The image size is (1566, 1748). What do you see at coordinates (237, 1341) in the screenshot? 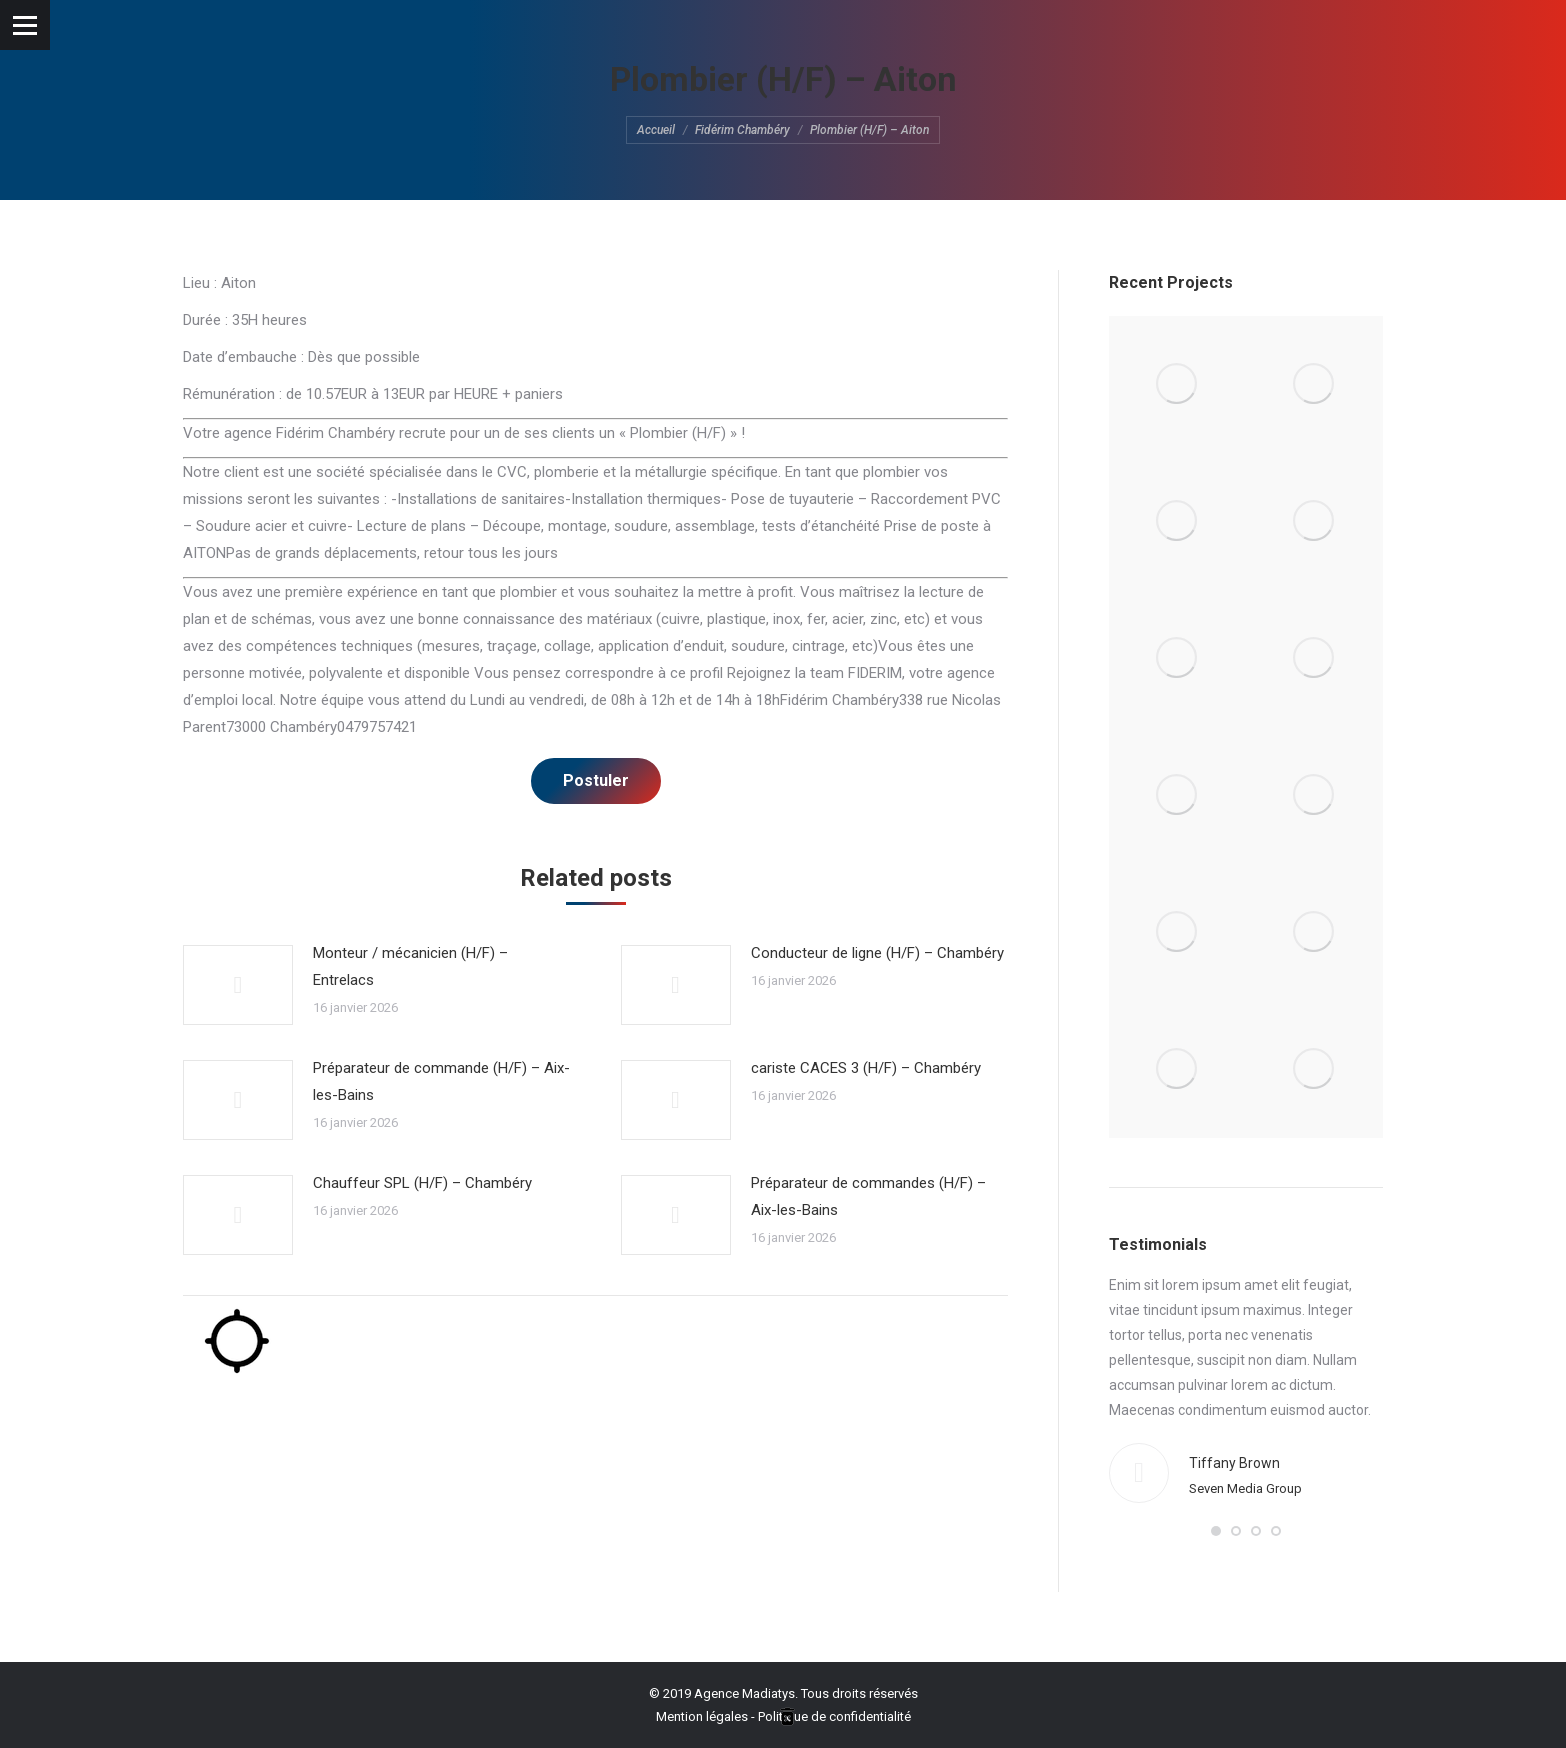
I see `searching for current location` at bounding box center [237, 1341].